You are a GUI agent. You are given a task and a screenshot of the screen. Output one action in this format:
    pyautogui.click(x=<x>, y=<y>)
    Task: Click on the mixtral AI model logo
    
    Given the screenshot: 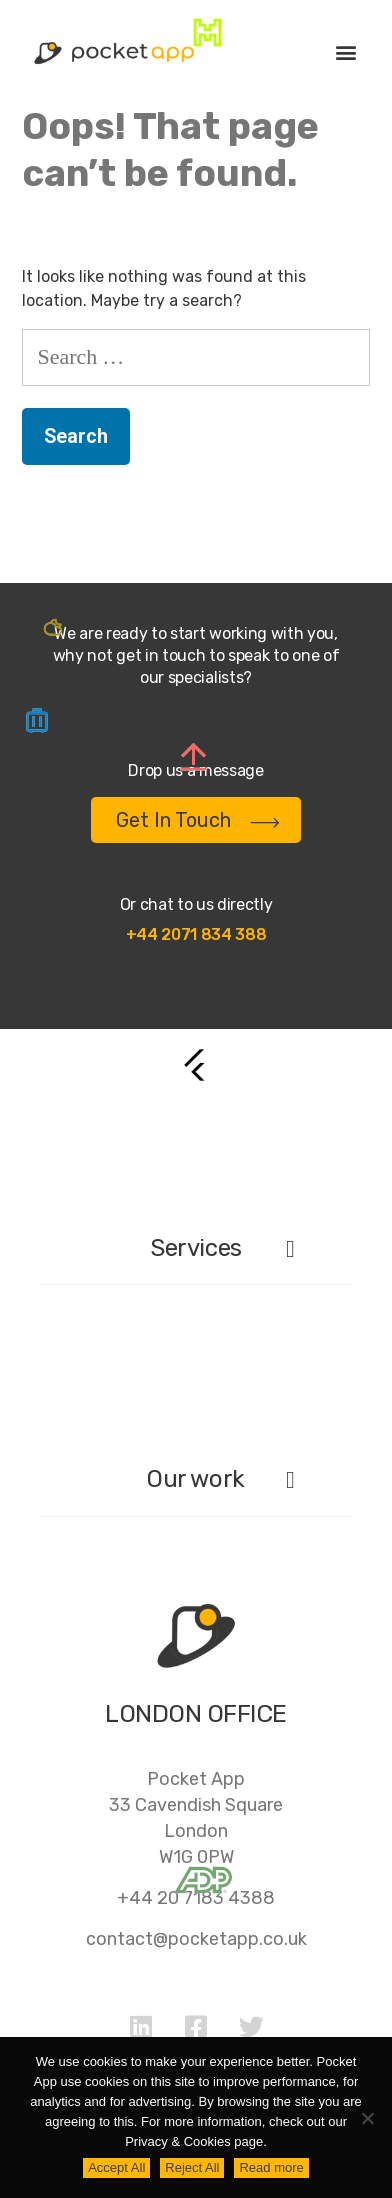 What is the action you would take?
    pyautogui.click(x=207, y=32)
    